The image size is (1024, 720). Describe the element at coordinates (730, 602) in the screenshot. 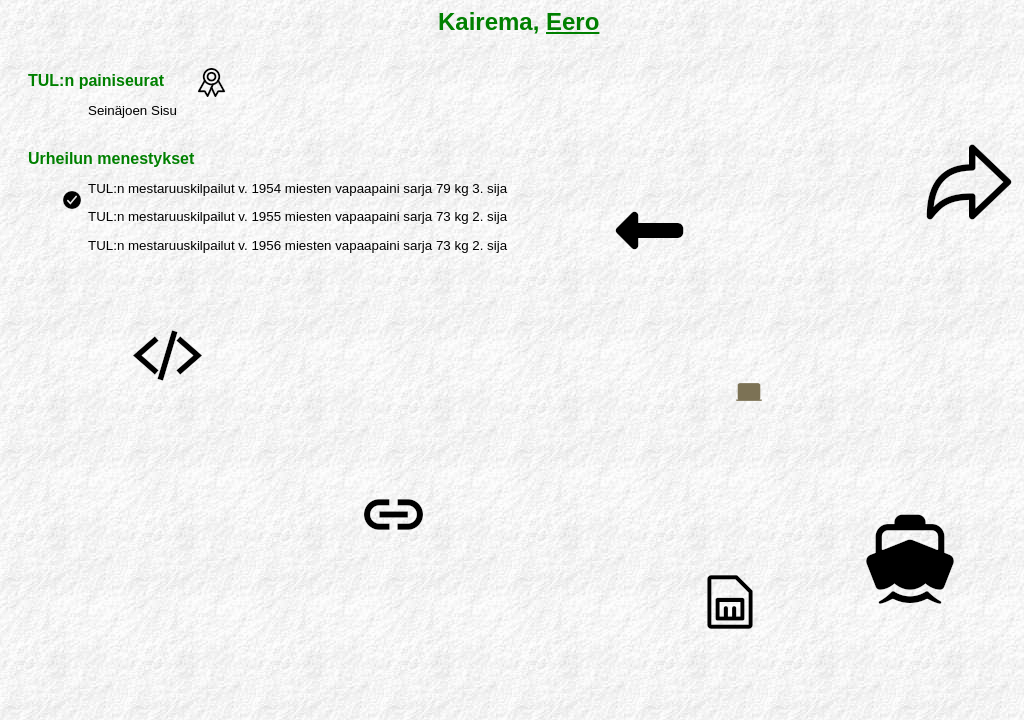

I see `manage sim card settings` at that location.